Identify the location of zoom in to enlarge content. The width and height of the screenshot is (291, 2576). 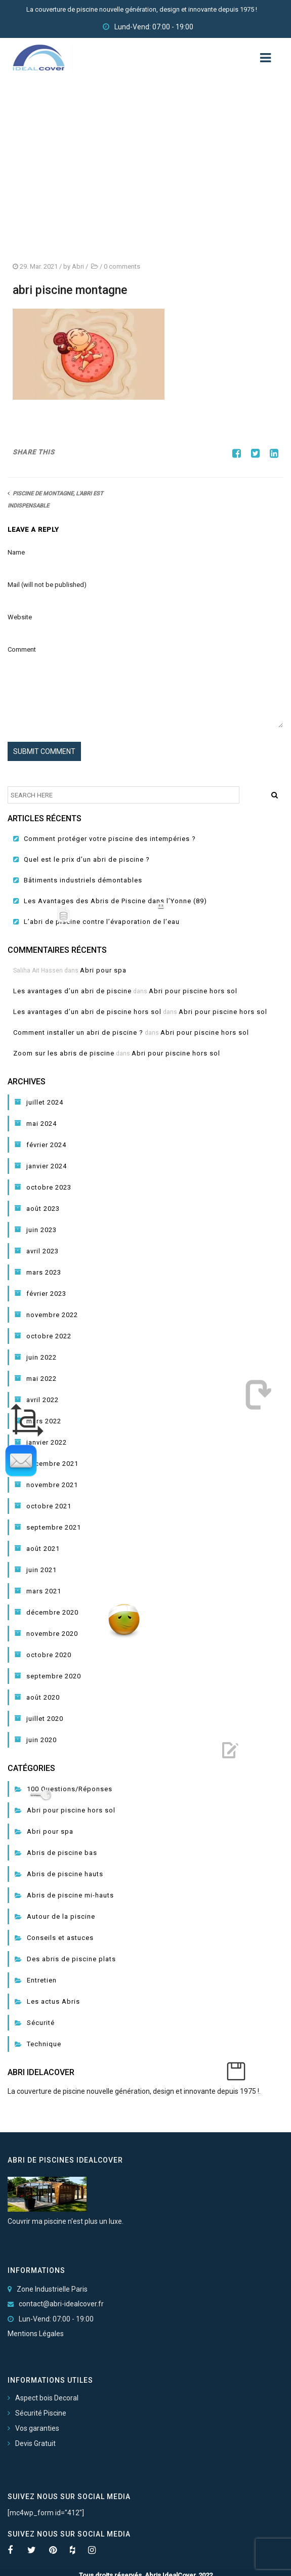
(161, 905).